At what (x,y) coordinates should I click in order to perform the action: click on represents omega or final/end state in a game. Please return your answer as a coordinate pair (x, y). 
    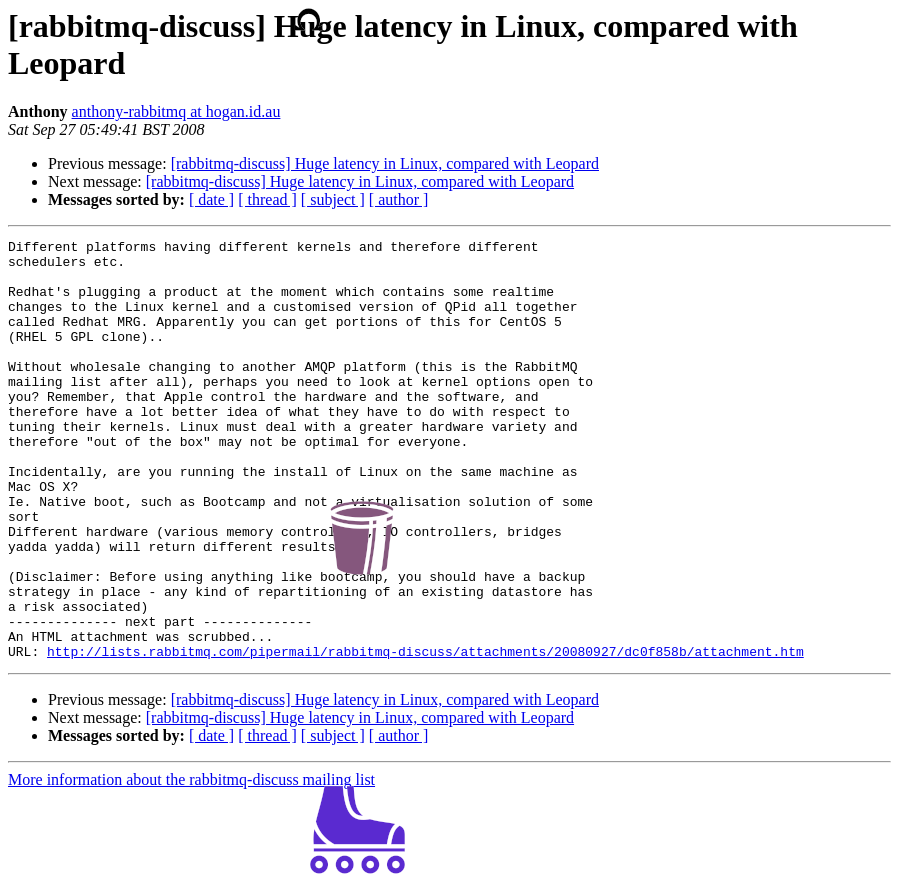
    Looking at the image, I should click on (308, 19).